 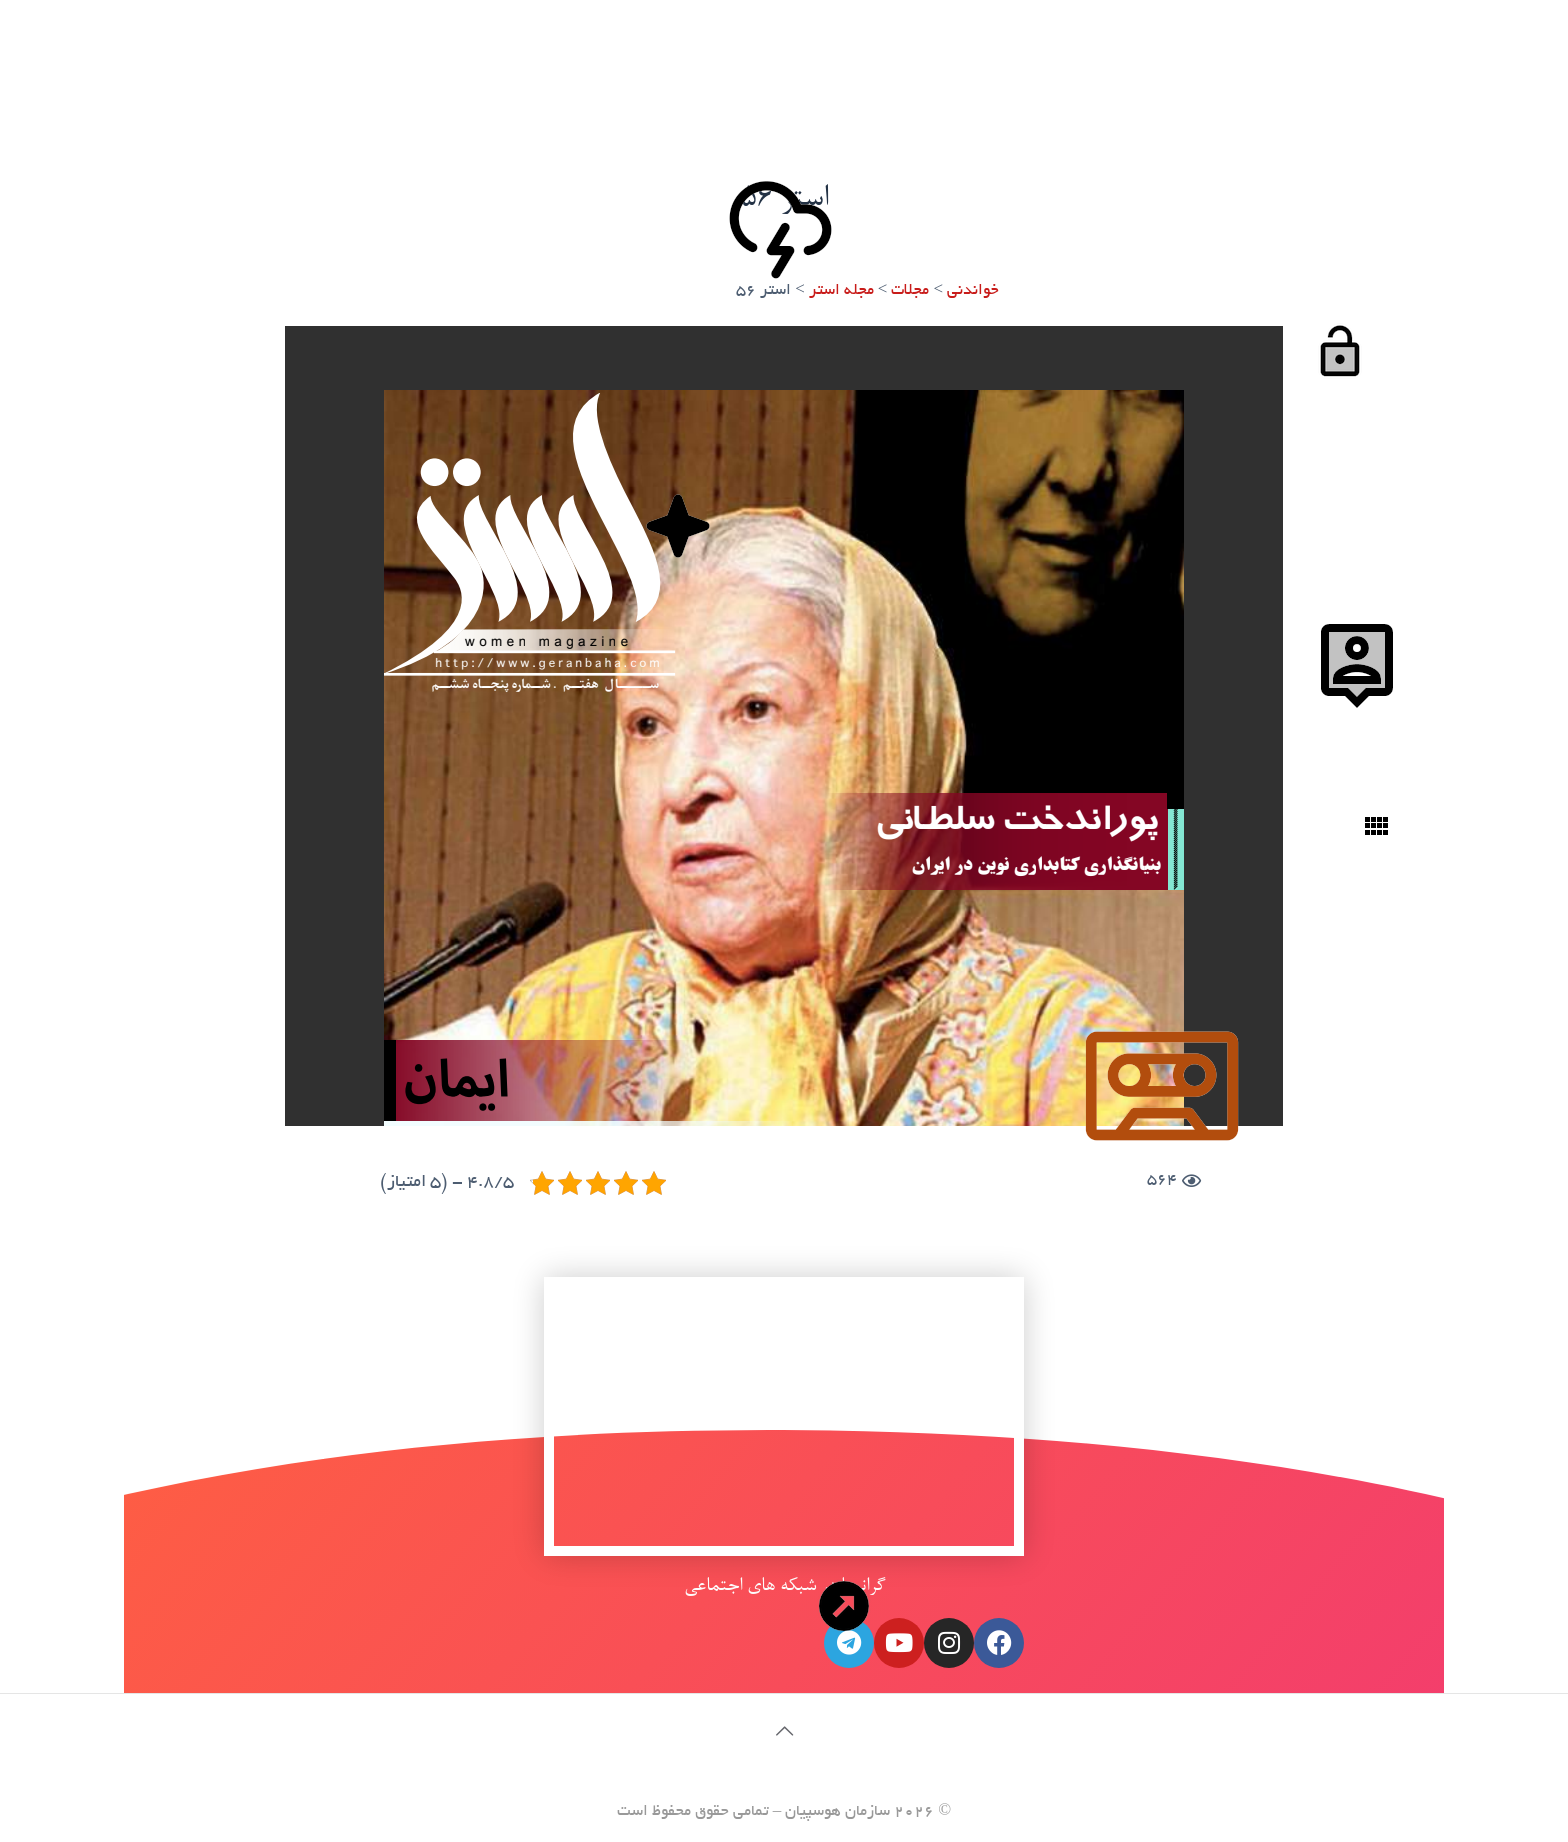 What do you see at coordinates (1376, 826) in the screenshot?
I see `switch to comfortable grid view` at bounding box center [1376, 826].